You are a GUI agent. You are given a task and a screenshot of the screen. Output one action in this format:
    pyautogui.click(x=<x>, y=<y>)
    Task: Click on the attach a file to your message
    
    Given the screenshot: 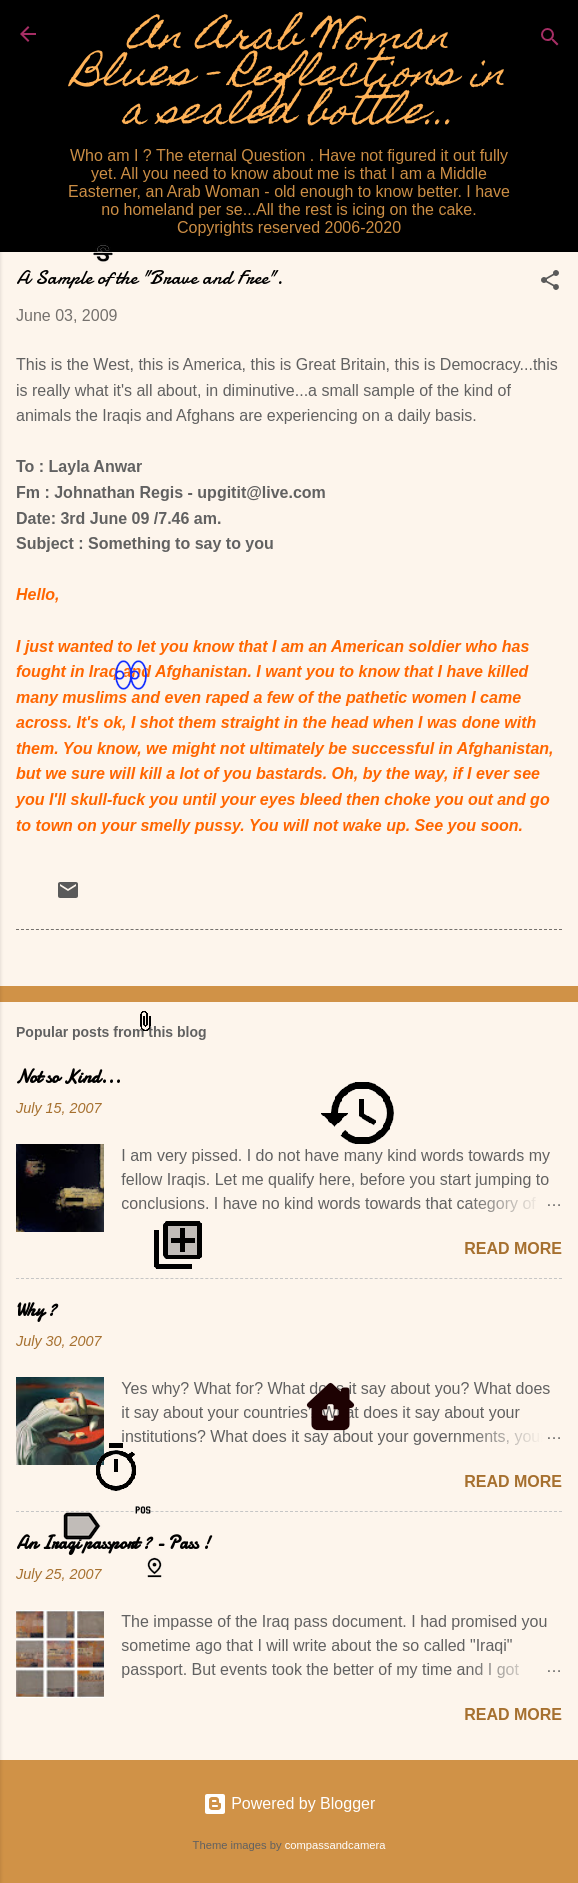 What is the action you would take?
    pyautogui.click(x=145, y=1021)
    